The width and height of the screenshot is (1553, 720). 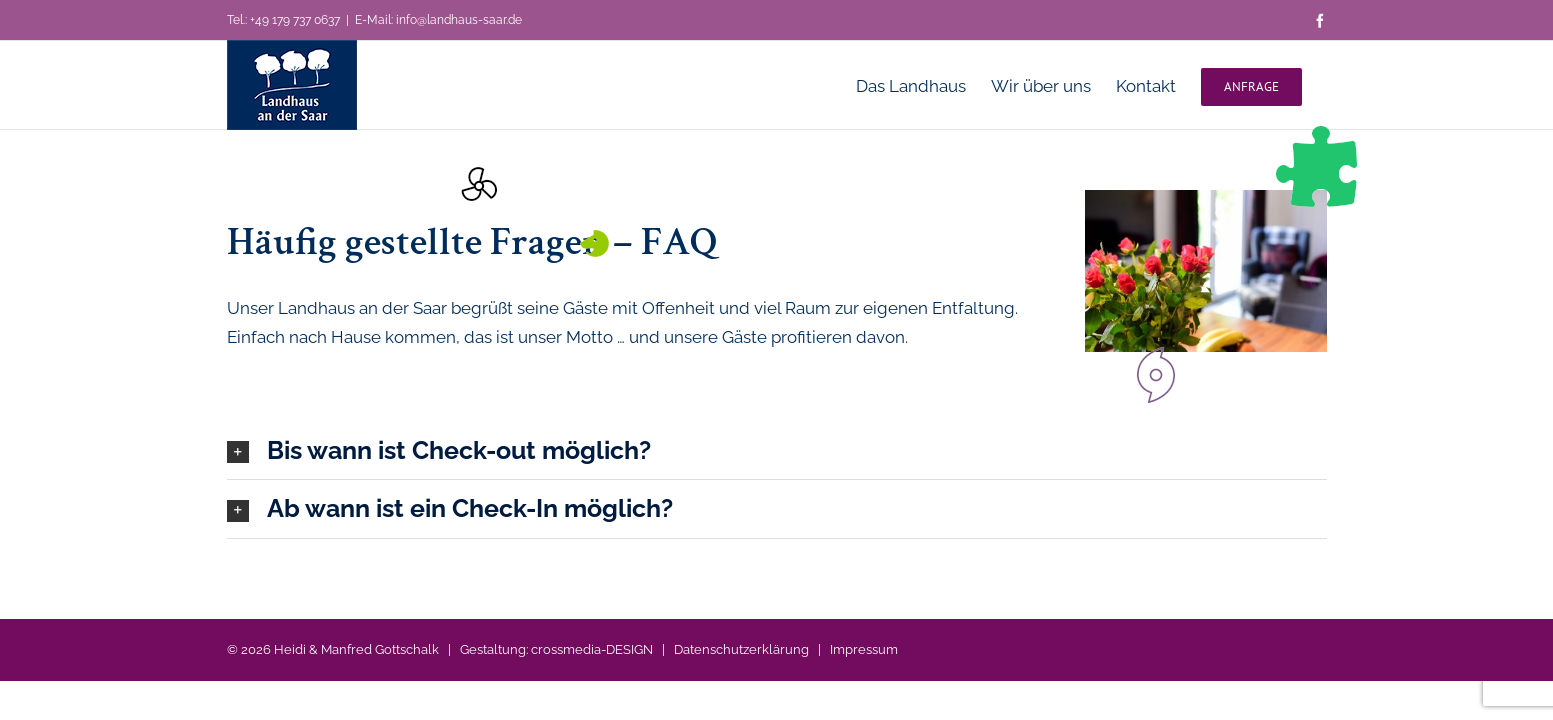 I want to click on adjust fan or ventilation settings, so click(x=479, y=186).